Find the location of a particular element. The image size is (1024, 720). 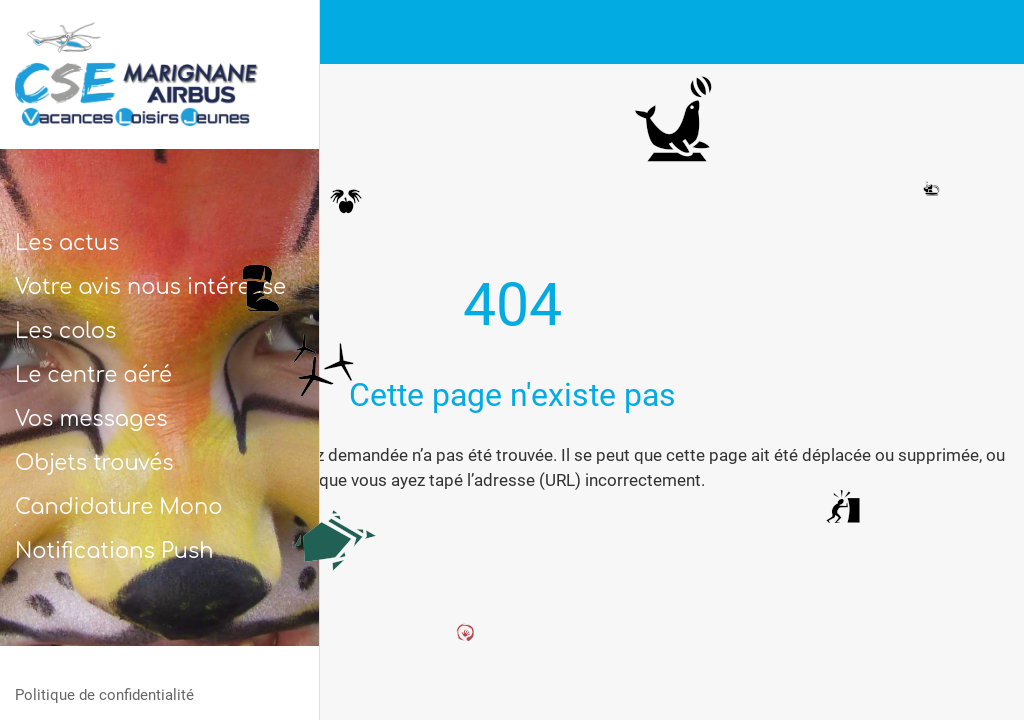

select mini-submarine vehicle or unit is located at coordinates (931, 188).